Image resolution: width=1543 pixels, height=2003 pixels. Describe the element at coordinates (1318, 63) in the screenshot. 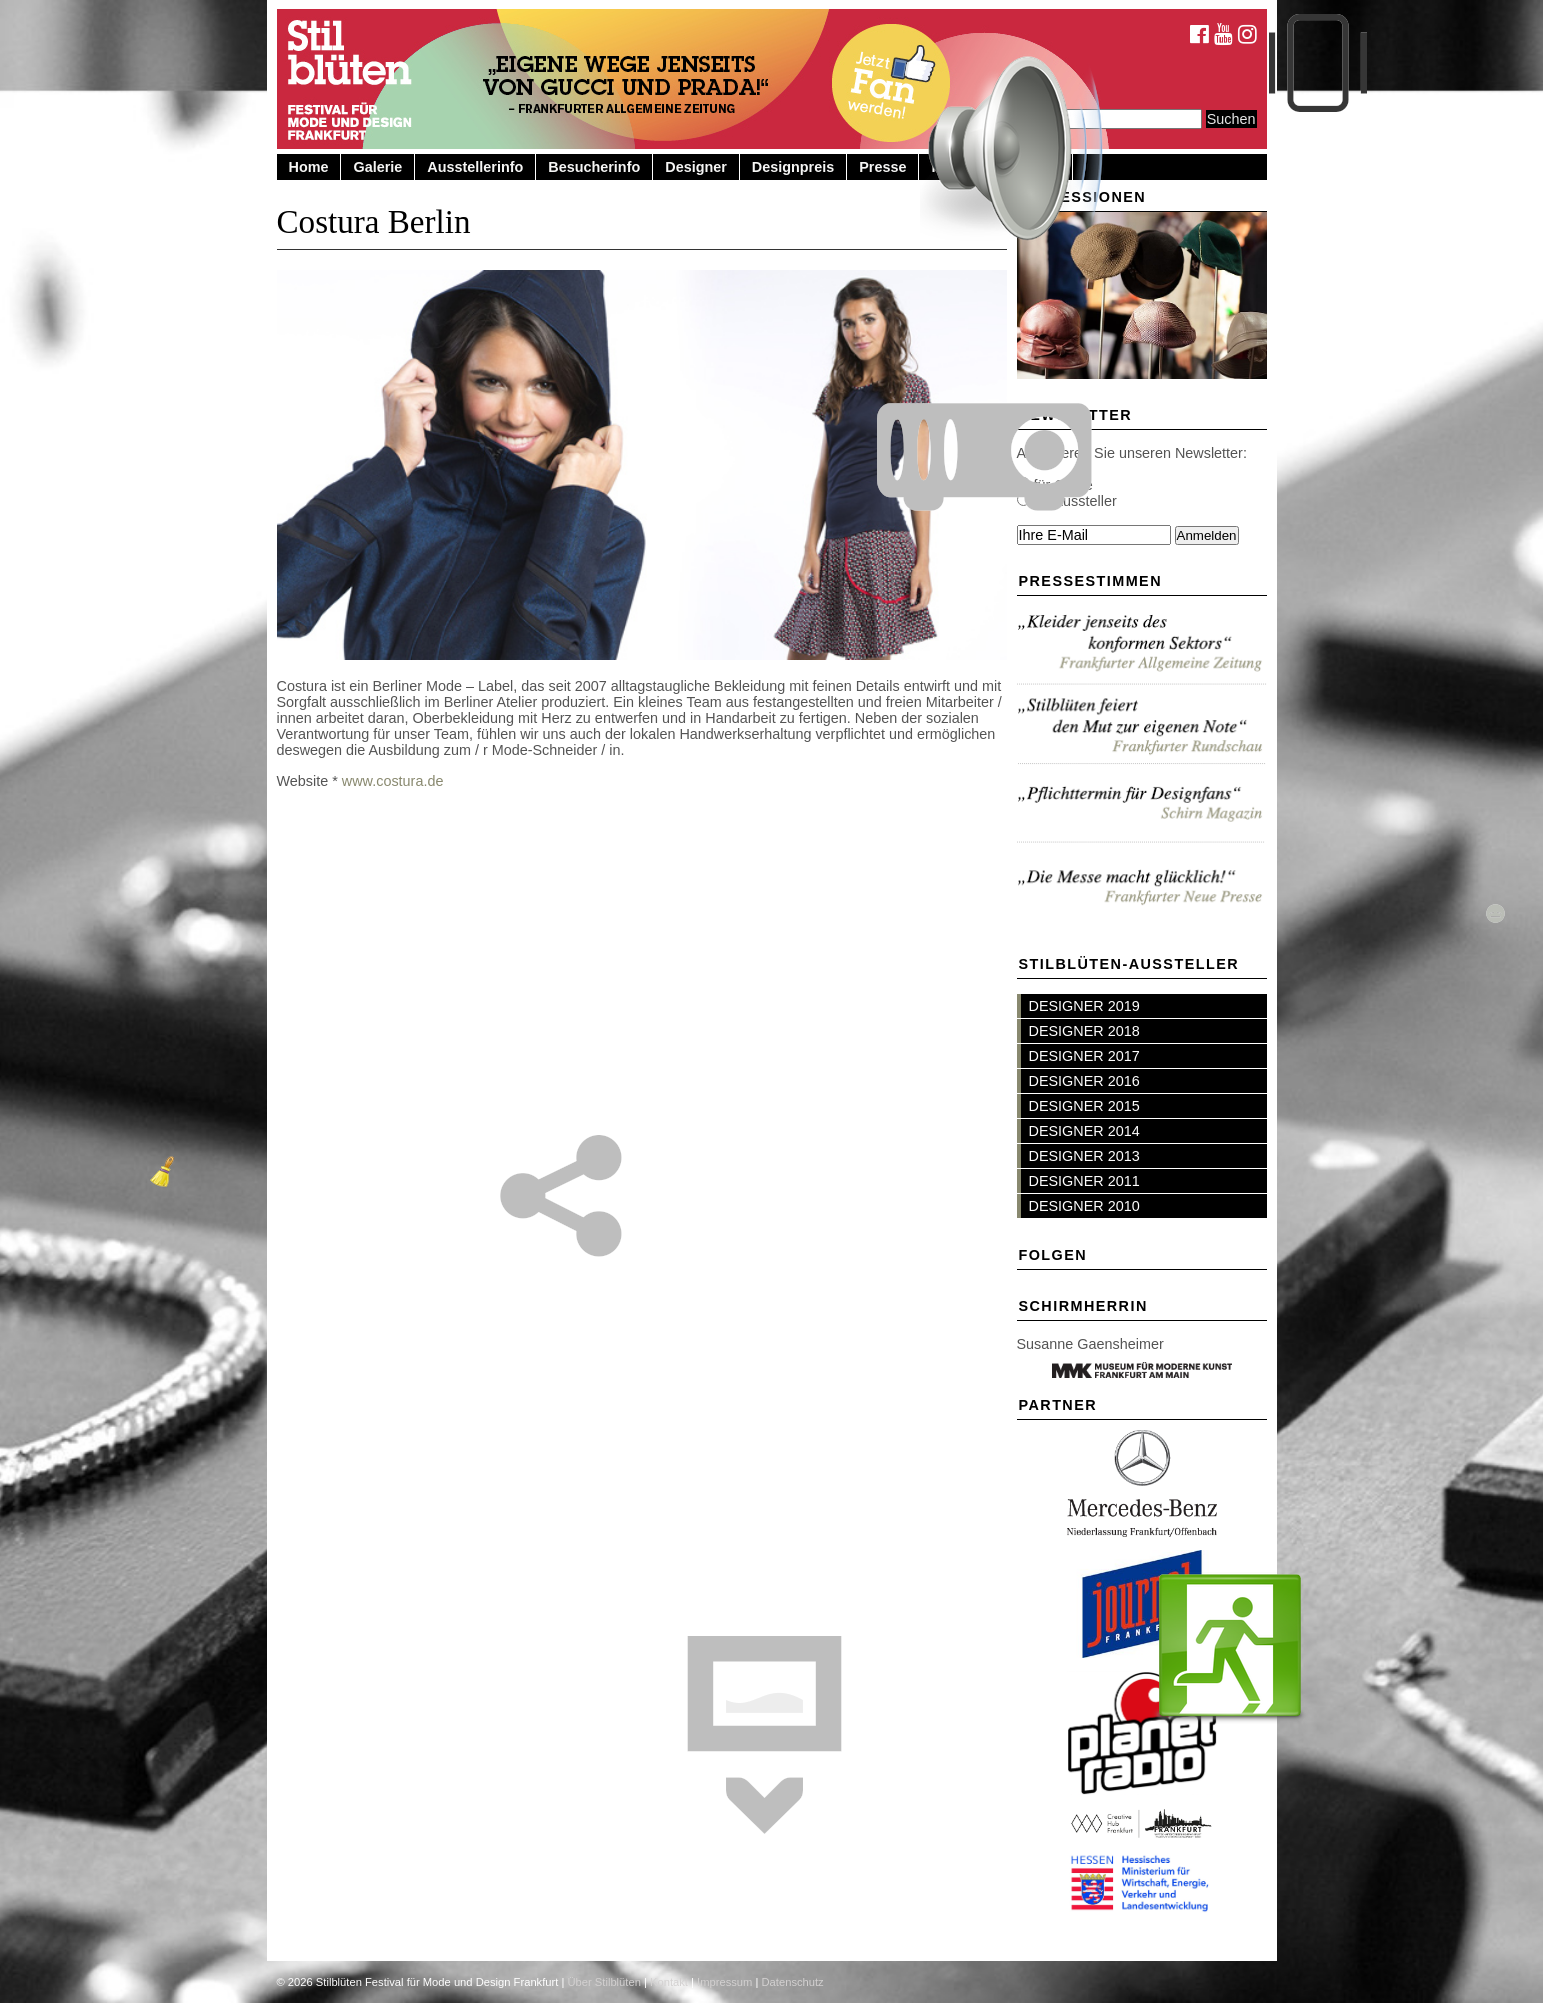

I see `access multitasking or window management settings` at that location.